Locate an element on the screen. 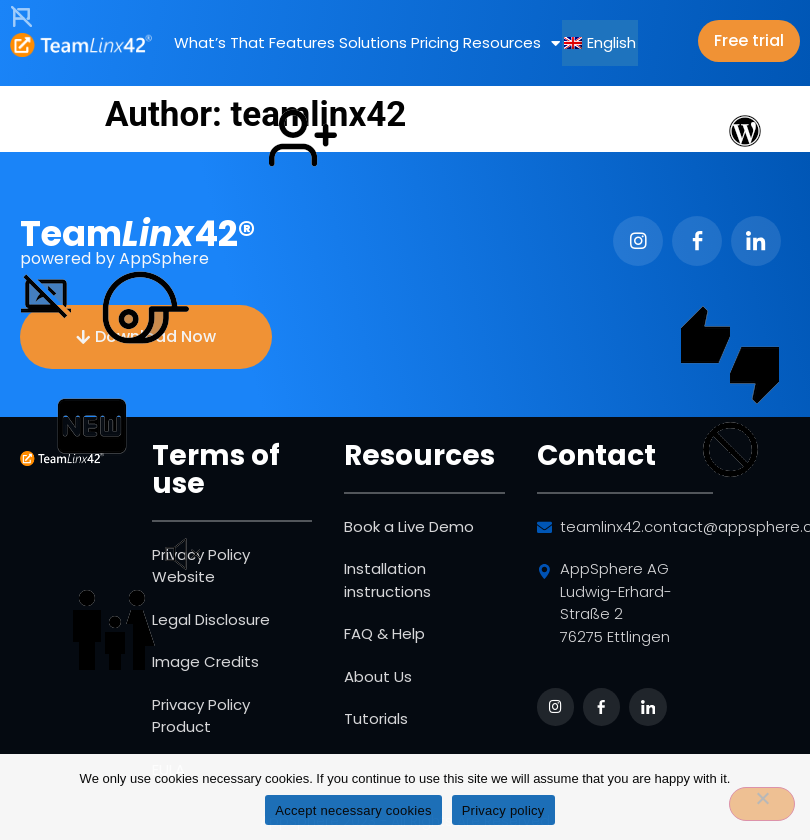  indicates new content or recently added items is located at coordinates (92, 426).